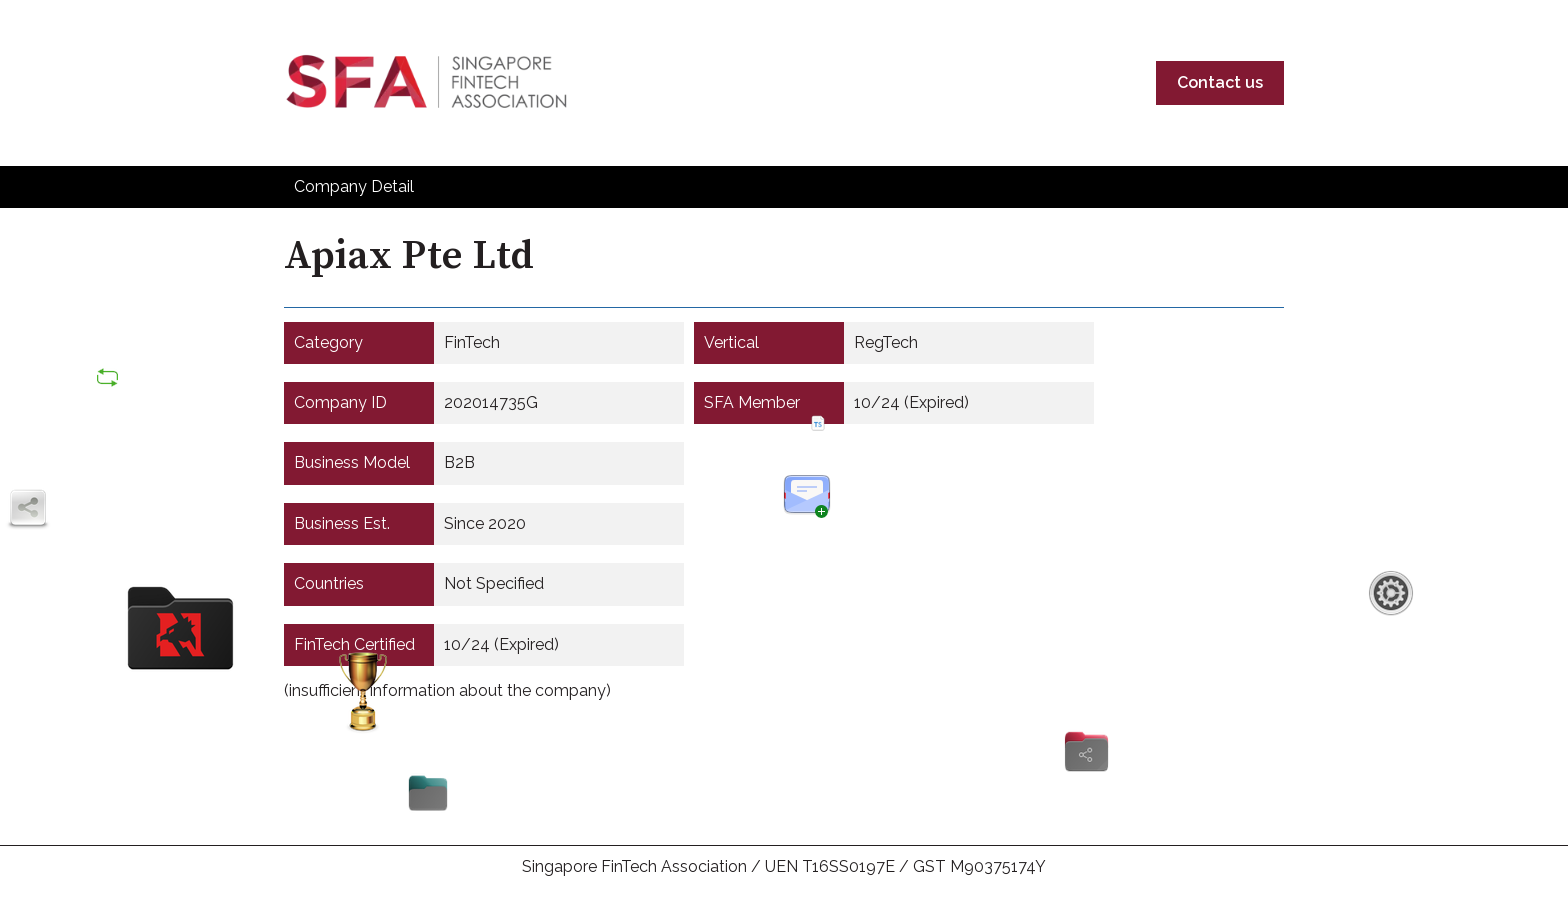 Image resolution: width=1568 pixels, height=911 pixels. What do you see at coordinates (1391, 593) in the screenshot?
I see `open system preferences` at bounding box center [1391, 593].